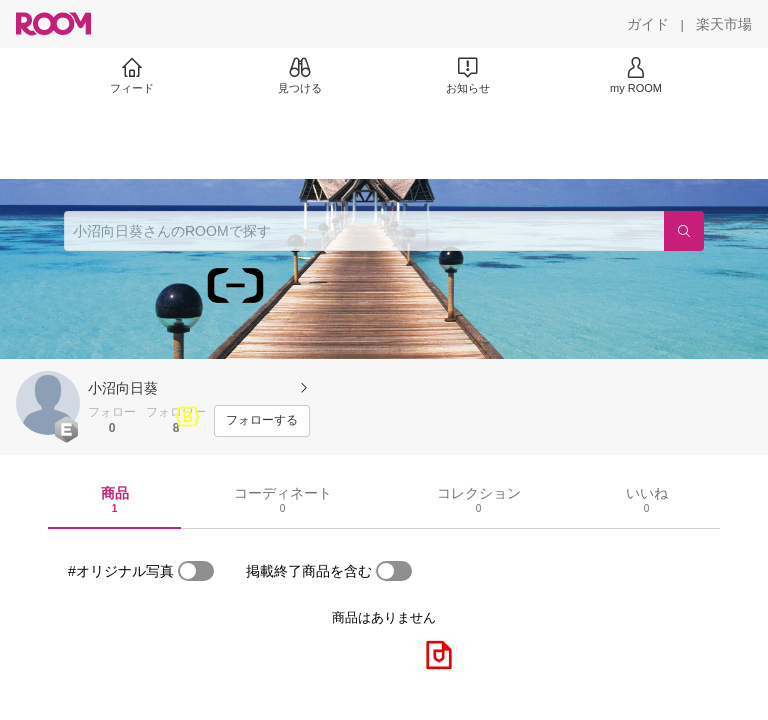  I want to click on view protected or secured document, so click(439, 655).